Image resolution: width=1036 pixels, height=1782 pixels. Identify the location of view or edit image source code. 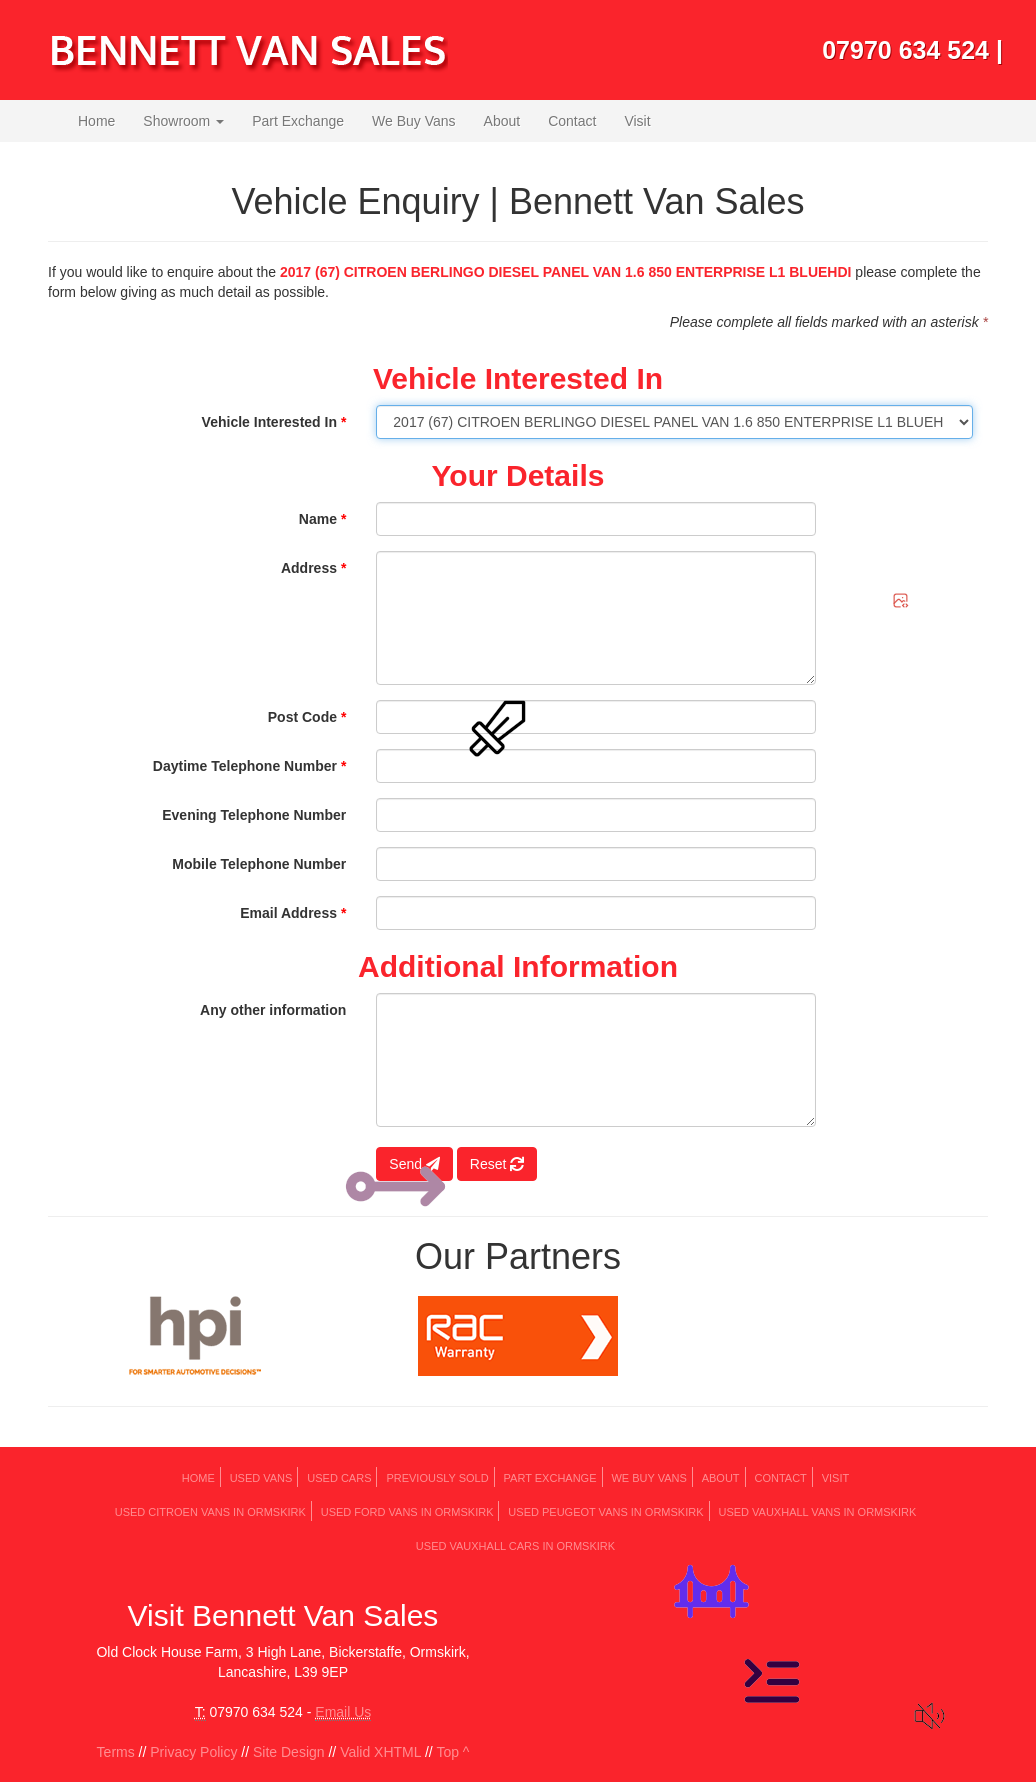
(900, 600).